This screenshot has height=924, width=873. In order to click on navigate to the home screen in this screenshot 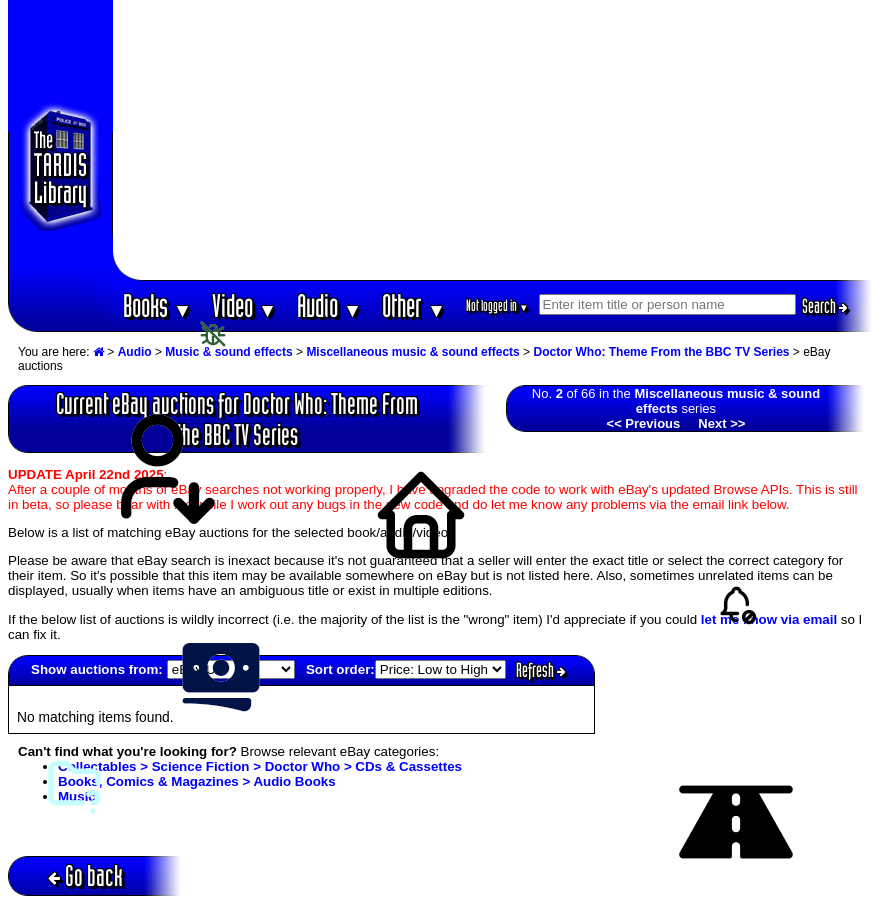, I will do `click(421, 515)`.